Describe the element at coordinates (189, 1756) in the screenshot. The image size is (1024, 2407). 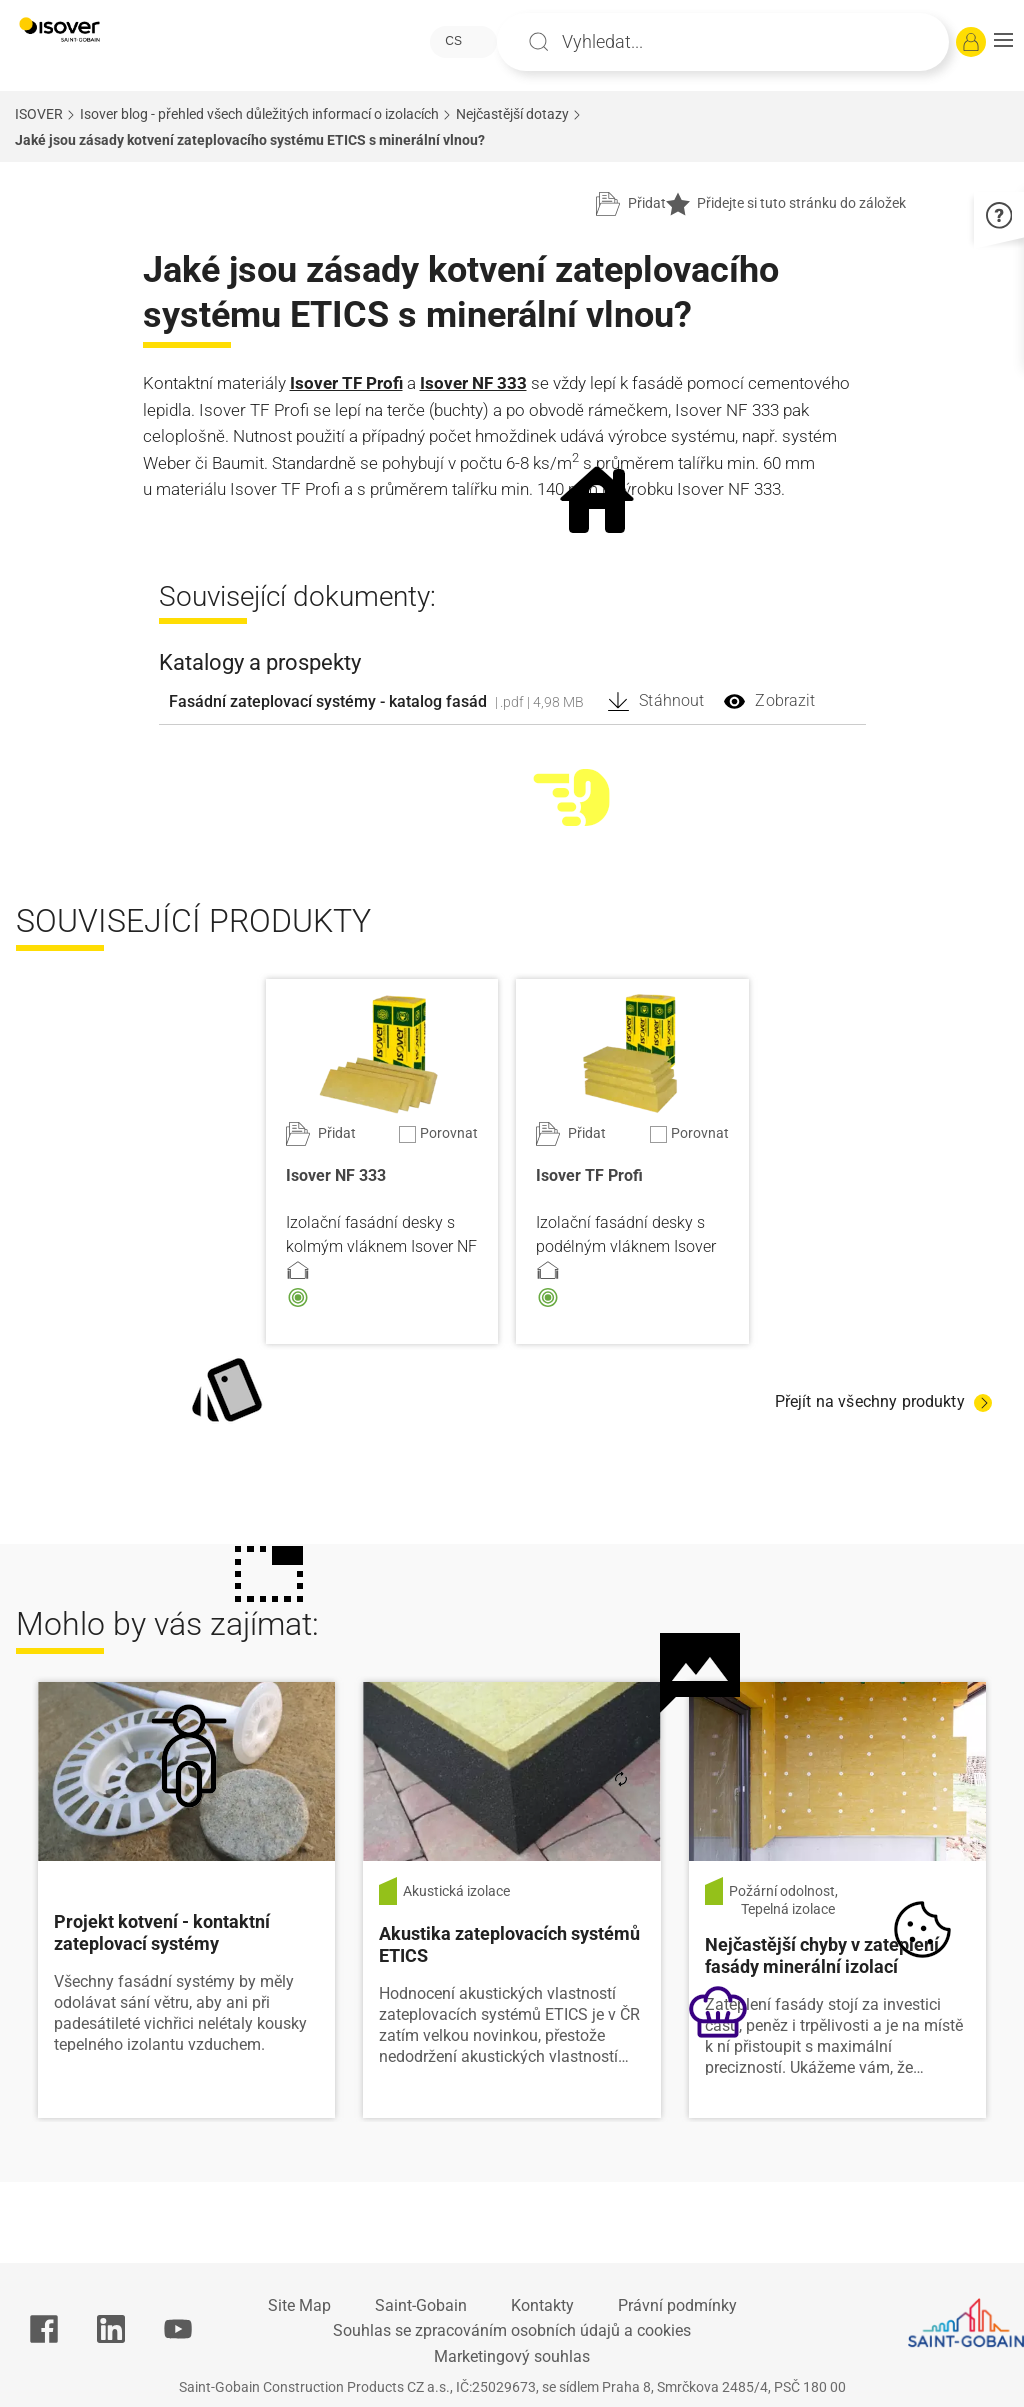
I see `select moped or scooter as transportation mode` at that location.